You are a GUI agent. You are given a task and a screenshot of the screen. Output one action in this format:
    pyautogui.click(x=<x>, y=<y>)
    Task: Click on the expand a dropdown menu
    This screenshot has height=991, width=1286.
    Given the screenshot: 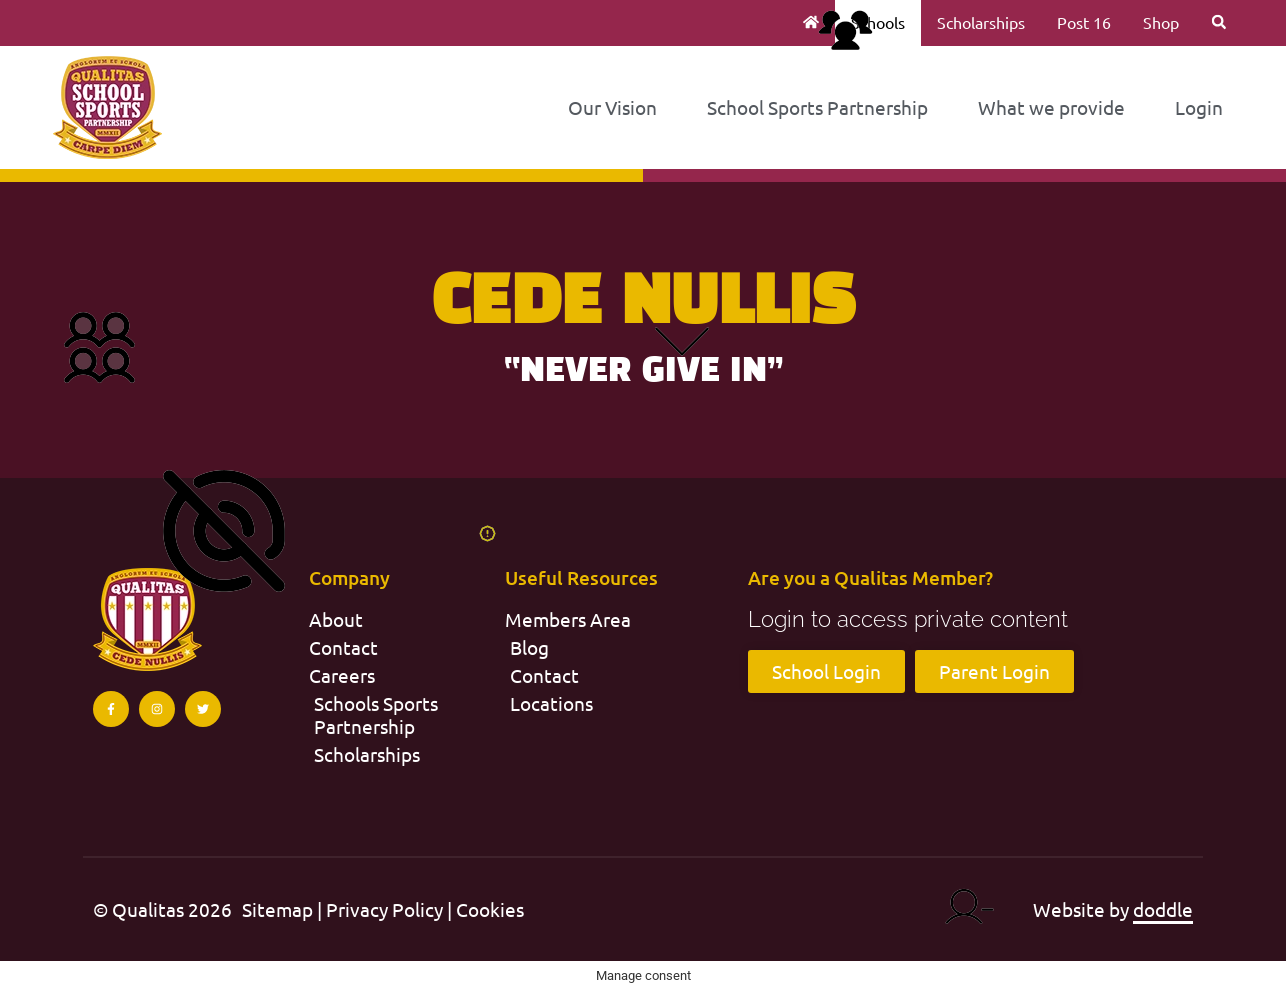 What is the action you would take?
    pyautogui.click(x=682, y=339)
    